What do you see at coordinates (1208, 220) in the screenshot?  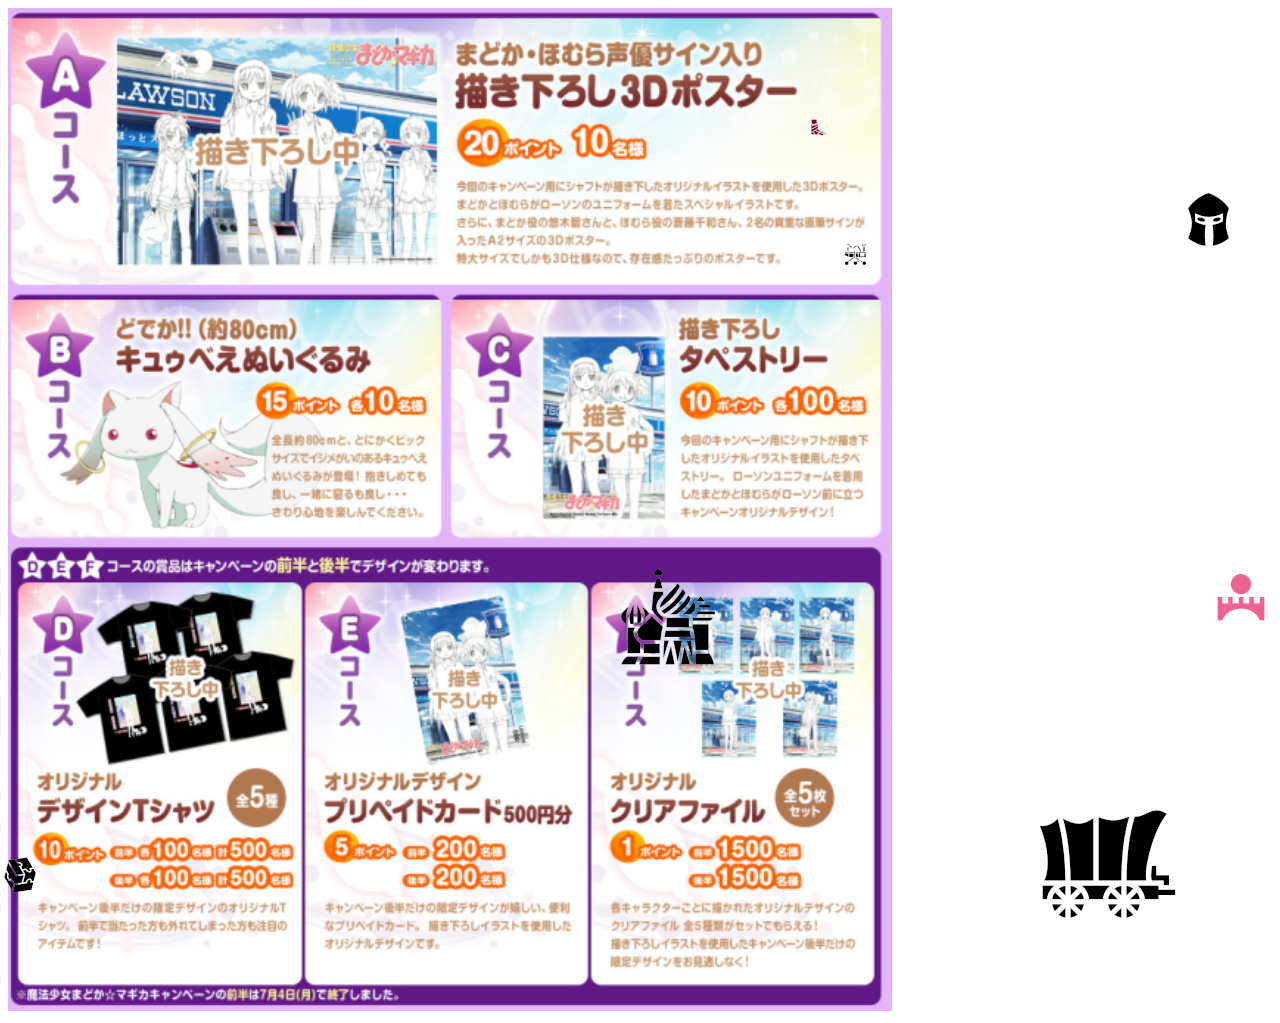 I see `select warrior or knight character class` at bounding box center [1208, 220].